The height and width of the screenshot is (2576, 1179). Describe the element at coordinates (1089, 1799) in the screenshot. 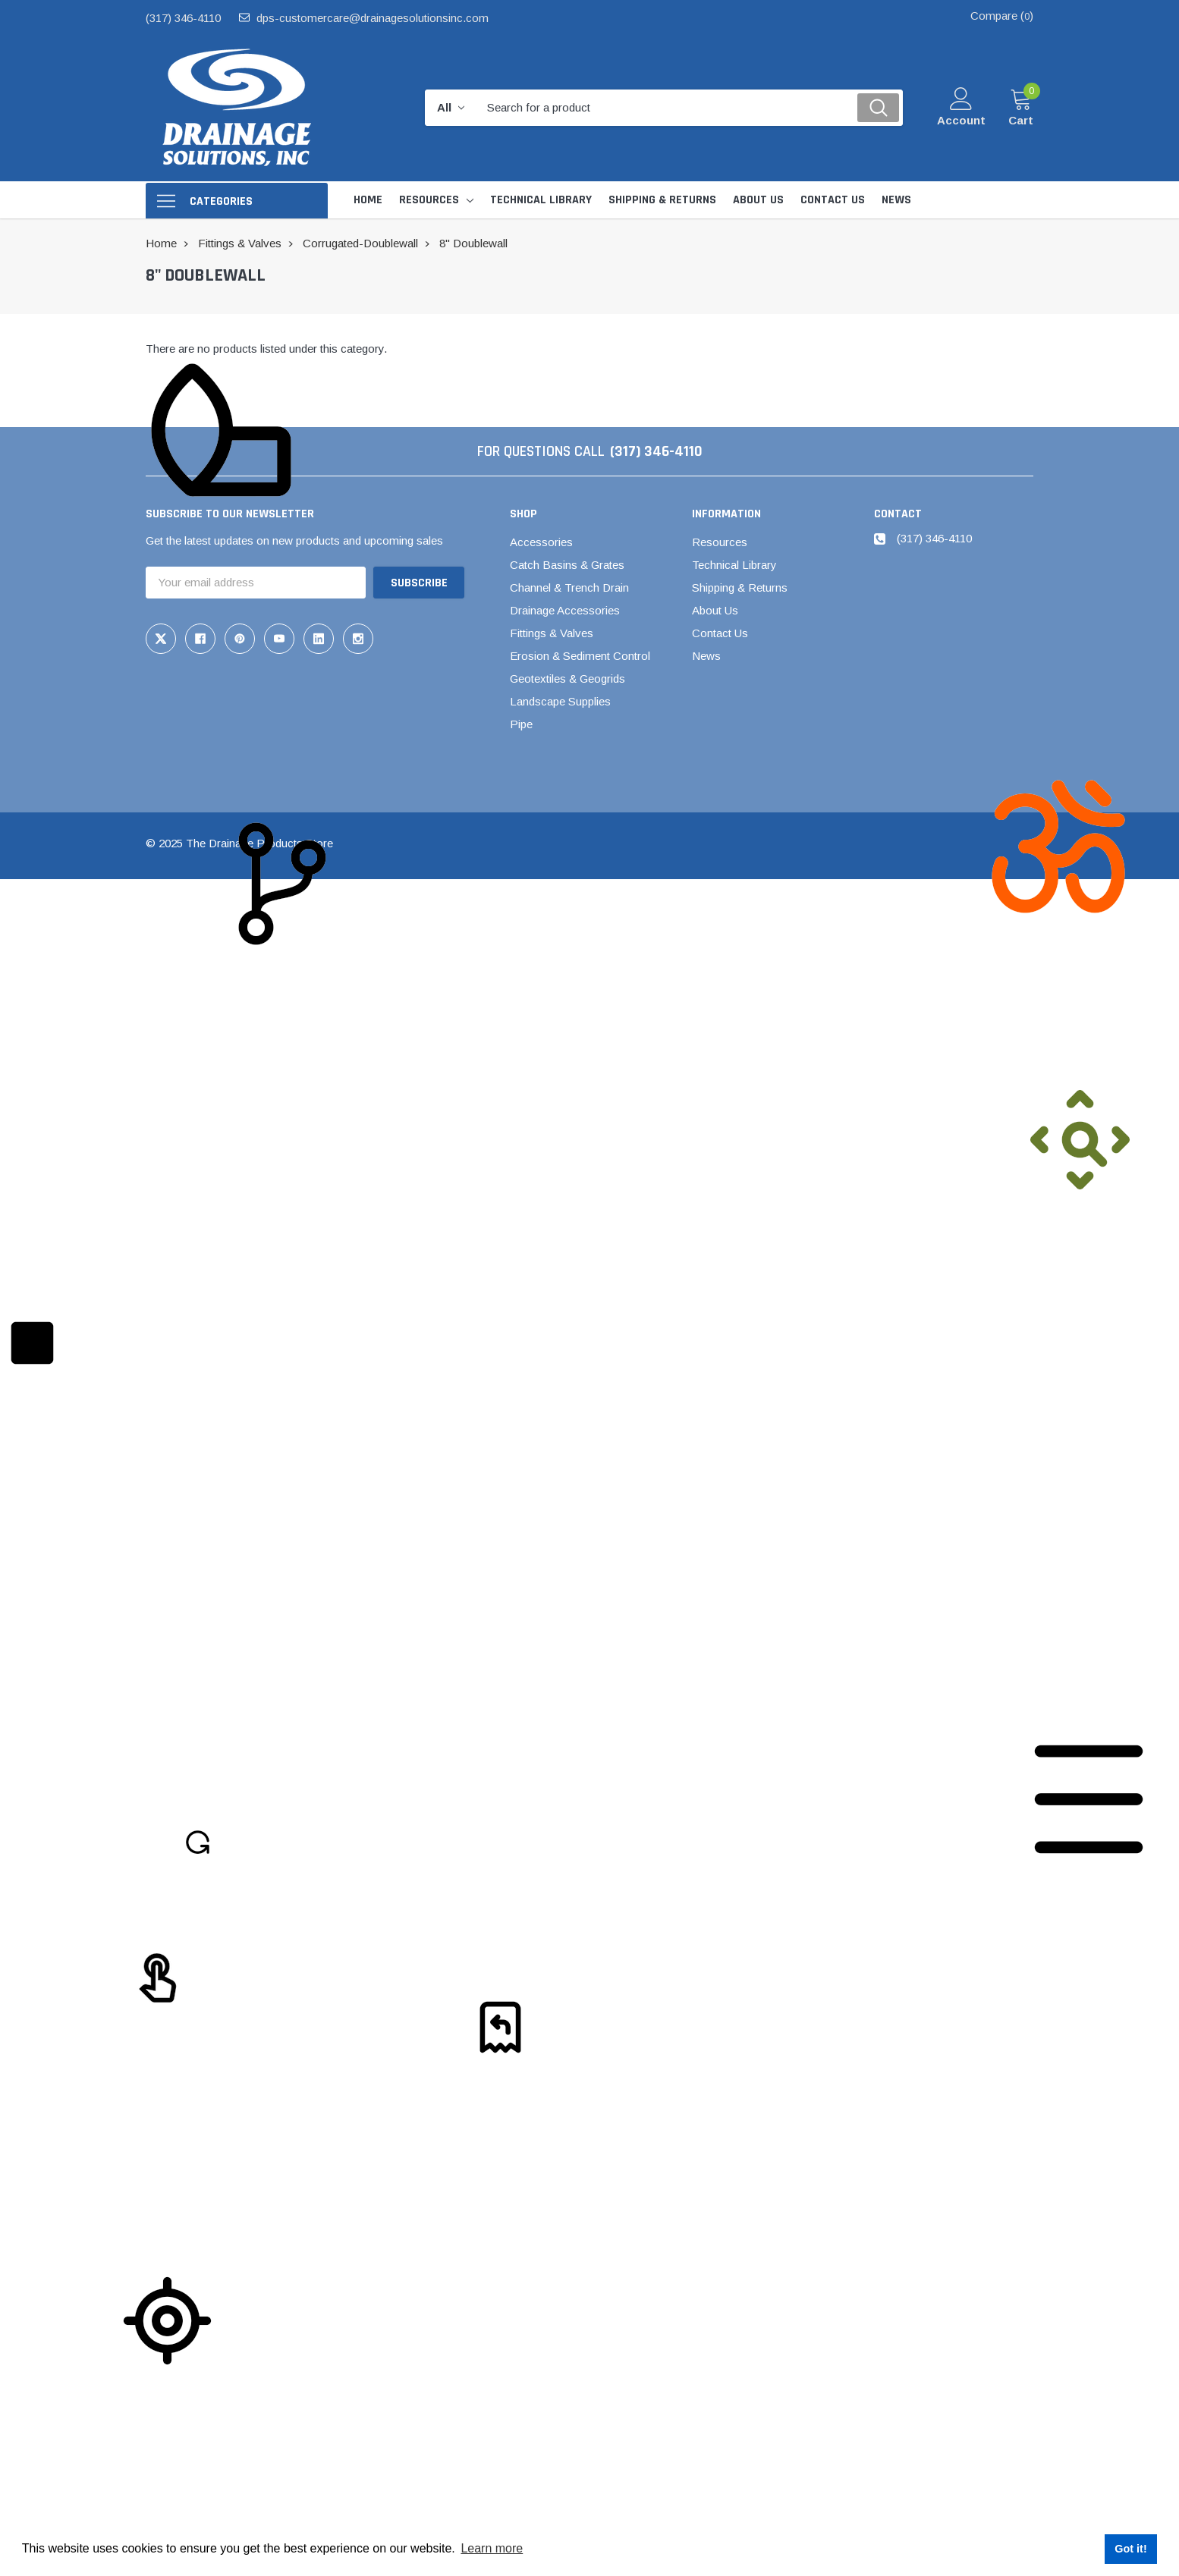

I see `toggle medium density view for list items` at that location.